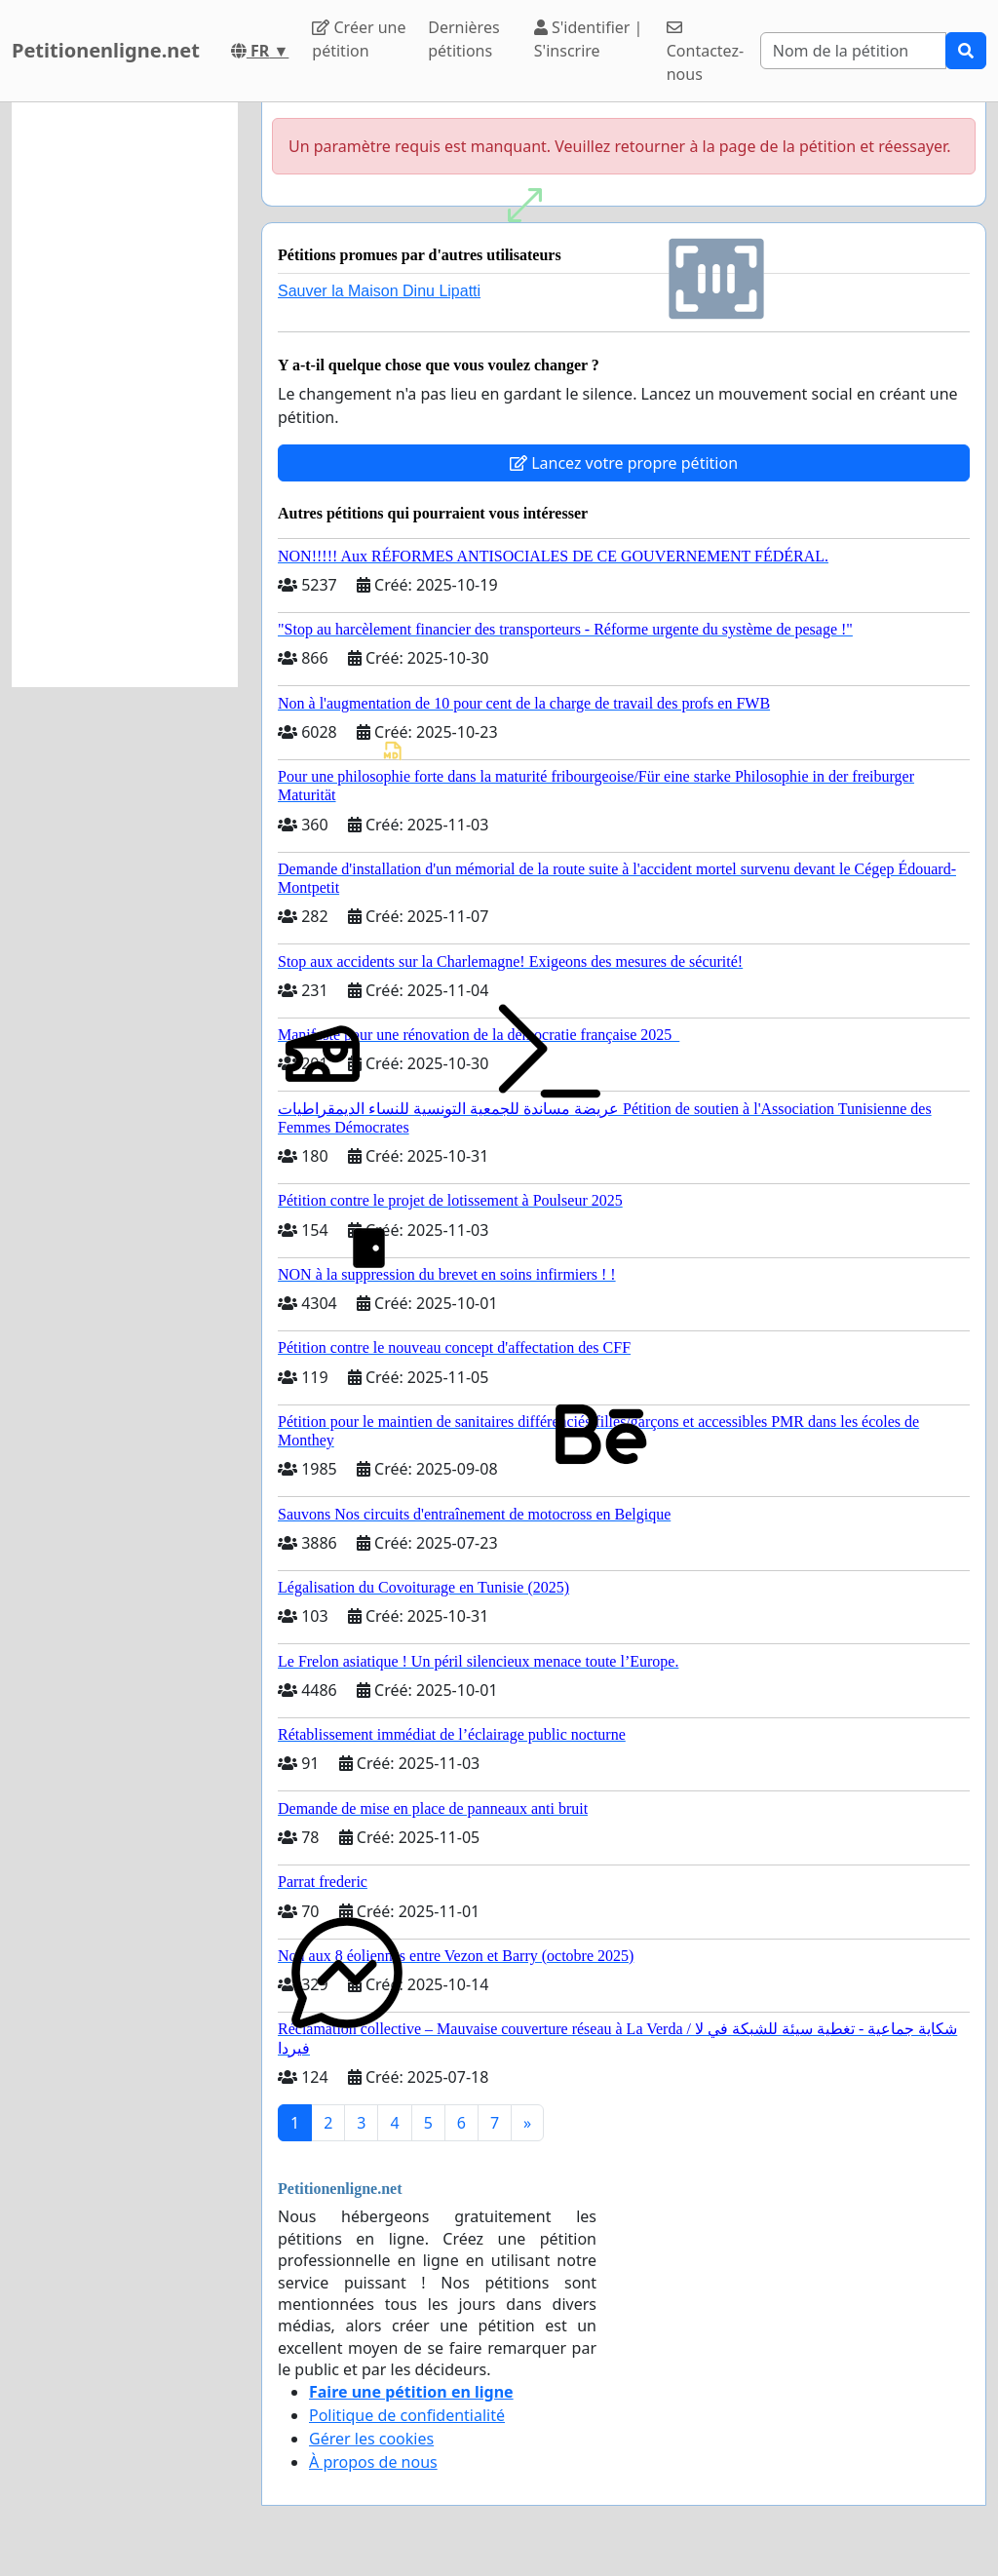 The image size is (998, 2576). I want to click on indicates dairy or cheese product category, so click(323, 1057).